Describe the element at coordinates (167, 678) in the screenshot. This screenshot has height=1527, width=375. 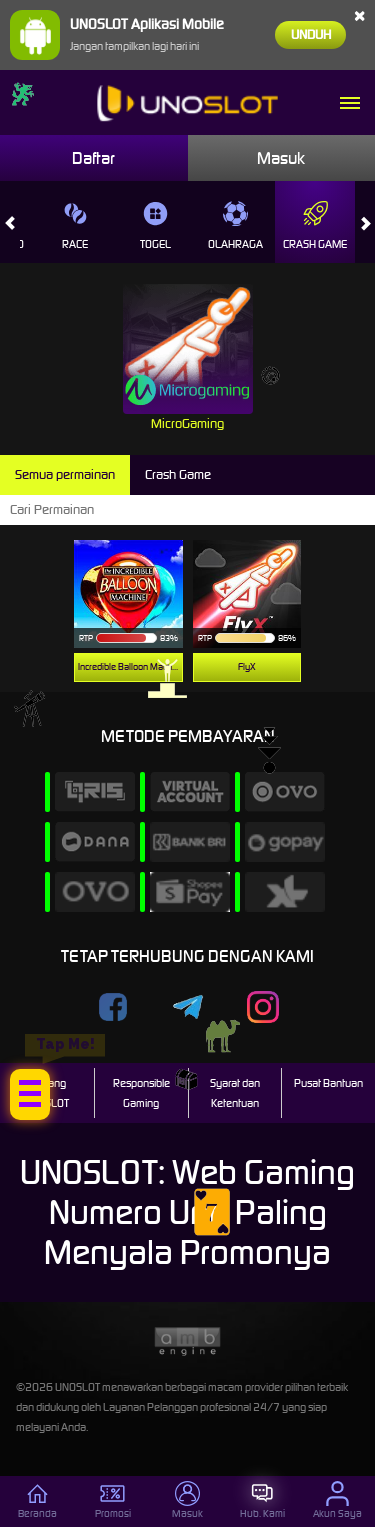
I see `view competition rankings or leaderboard` at that location.